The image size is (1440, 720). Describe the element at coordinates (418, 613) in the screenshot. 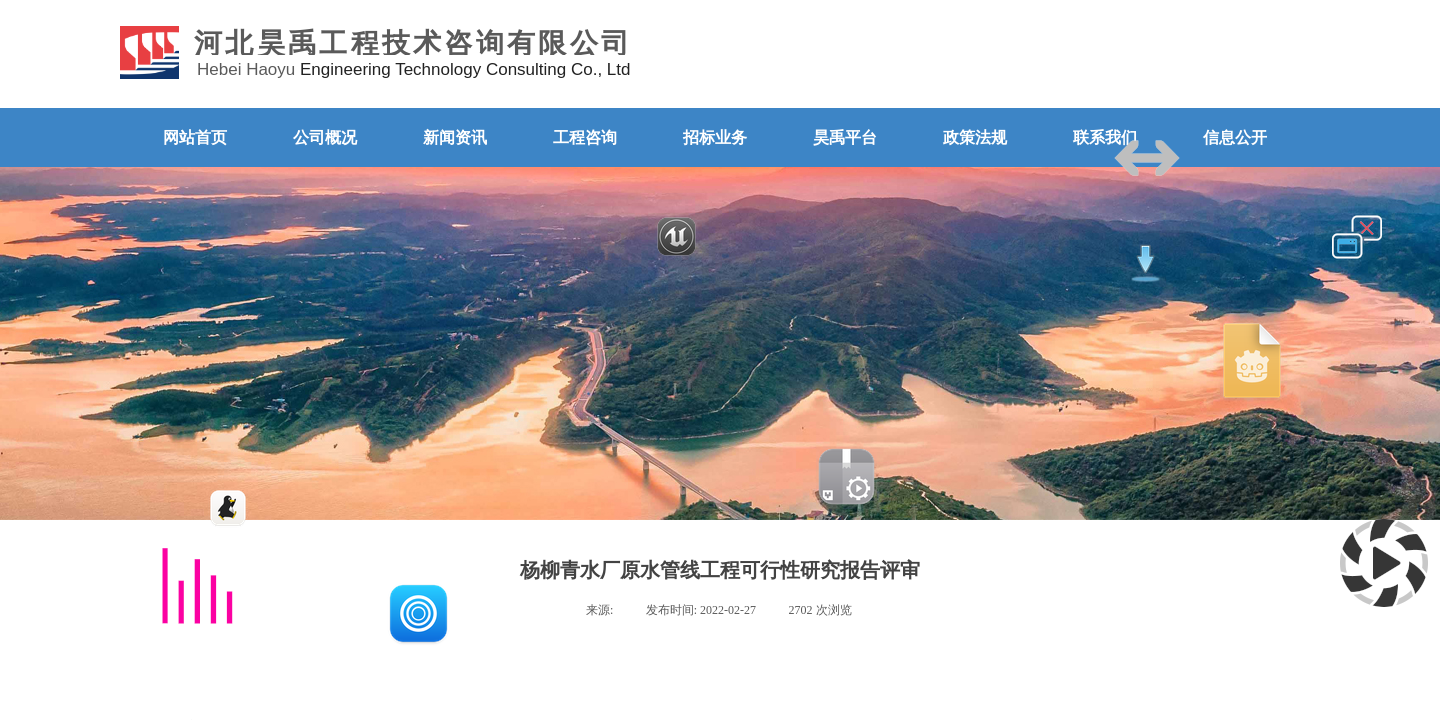

I see `open zen browser (twilight variant)` at that location.